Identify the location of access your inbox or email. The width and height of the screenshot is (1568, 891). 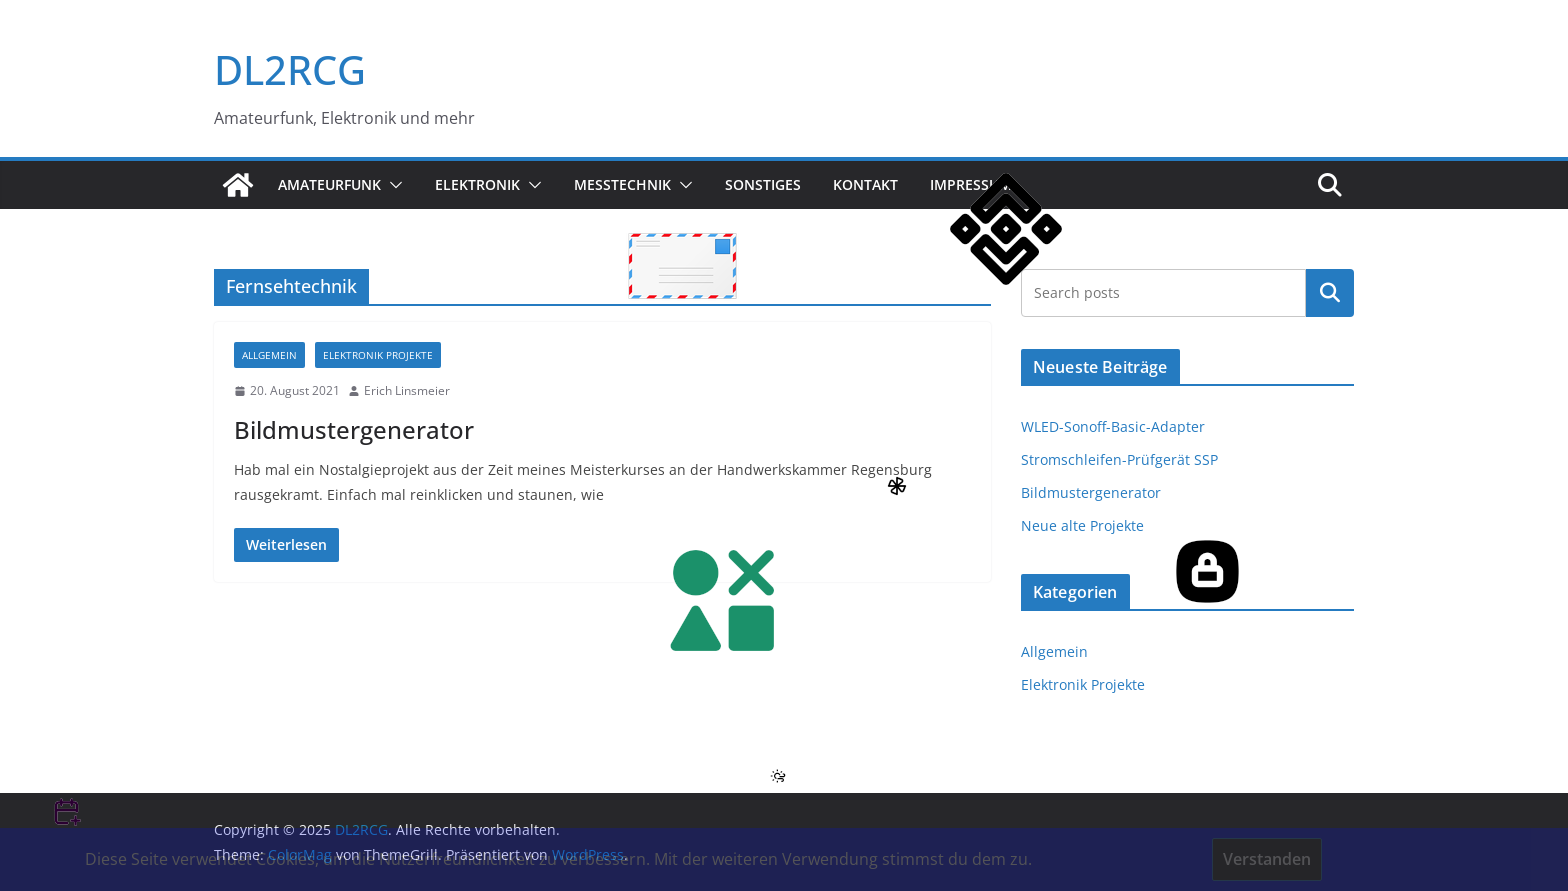
(682, 266).